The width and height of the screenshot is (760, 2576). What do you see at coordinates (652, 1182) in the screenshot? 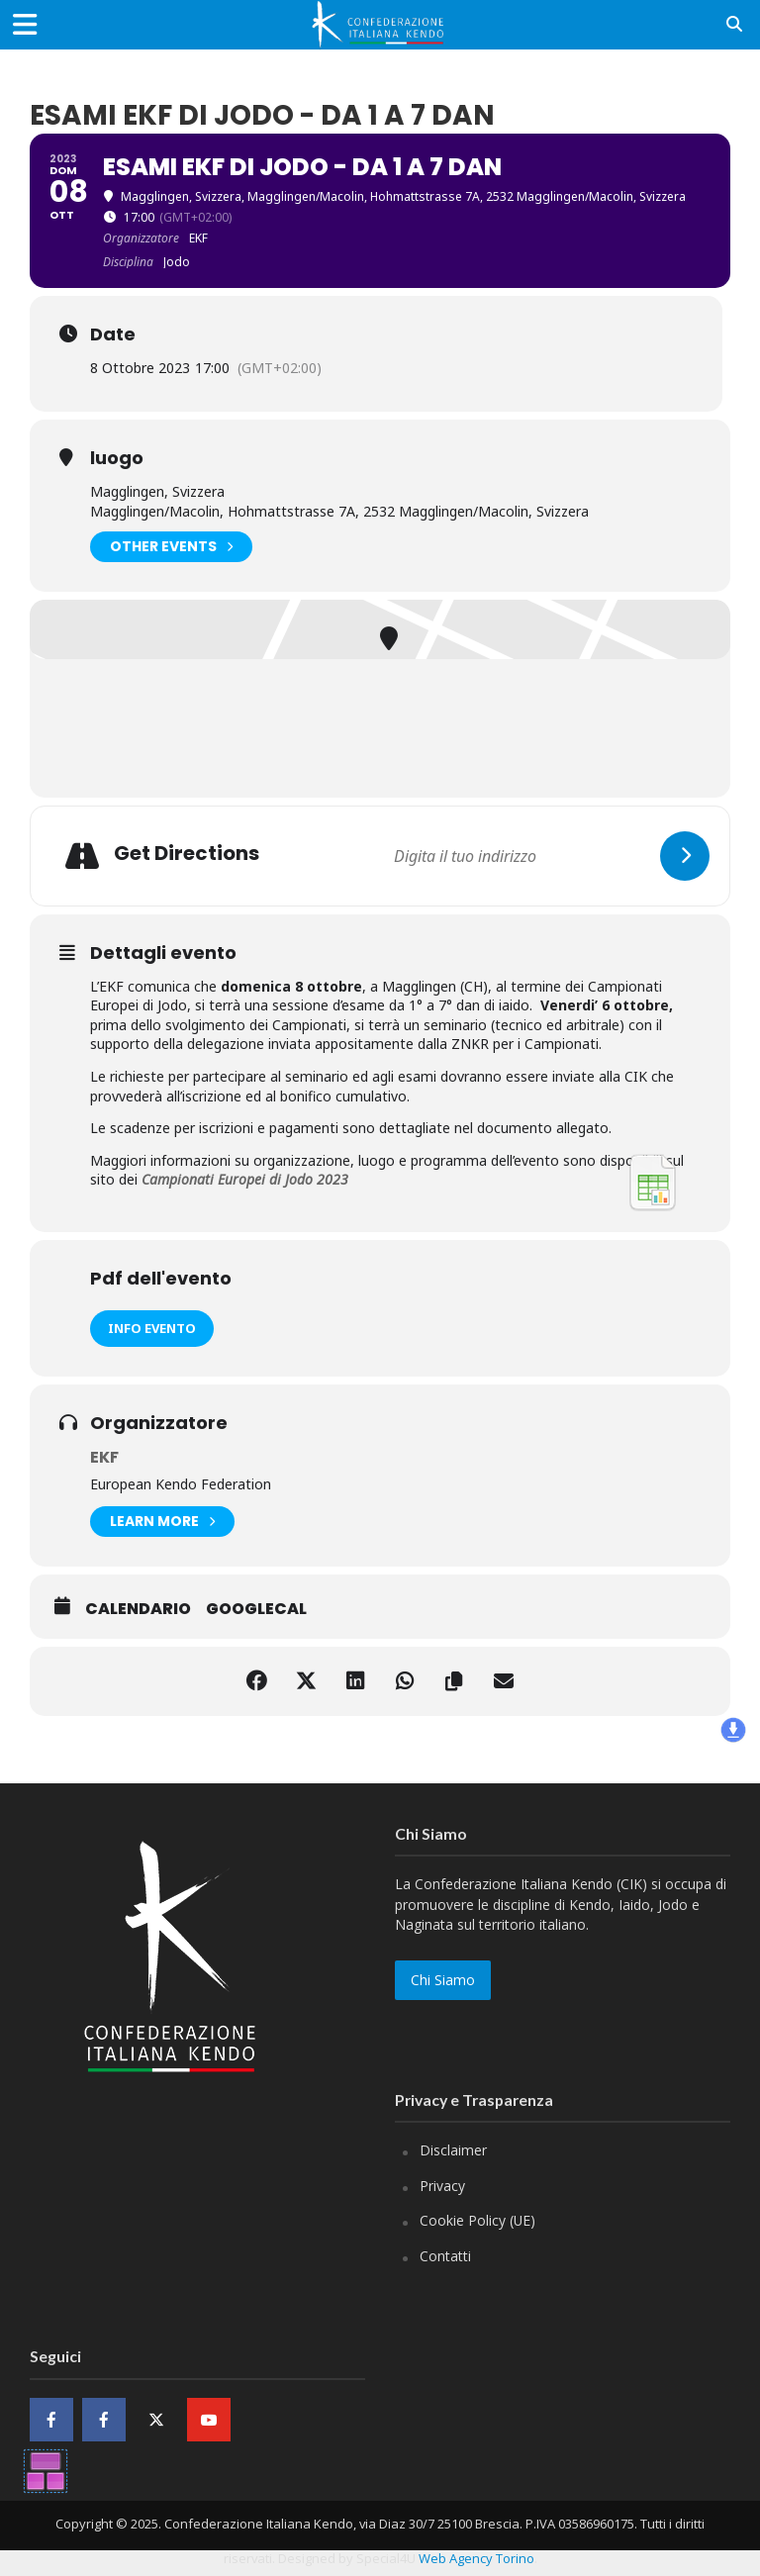
I see `open a spreadsheet file` at bounding box center [652, 1182].